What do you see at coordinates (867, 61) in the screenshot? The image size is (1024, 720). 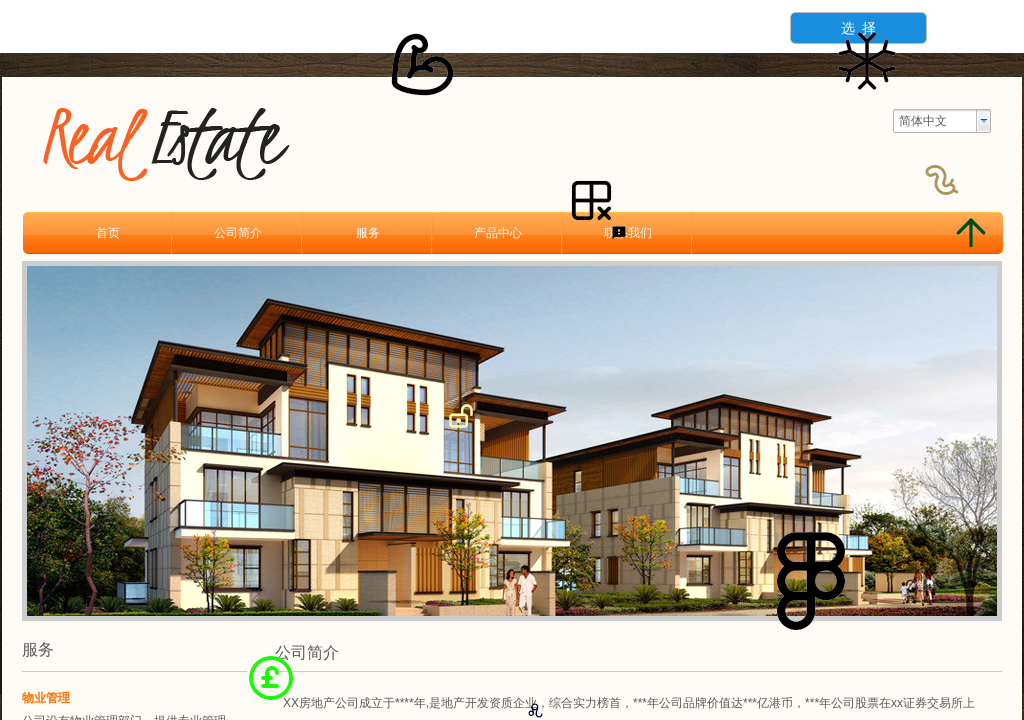 I see `toggle cooling or air conditioning mode` at bounding box center [867, 61].